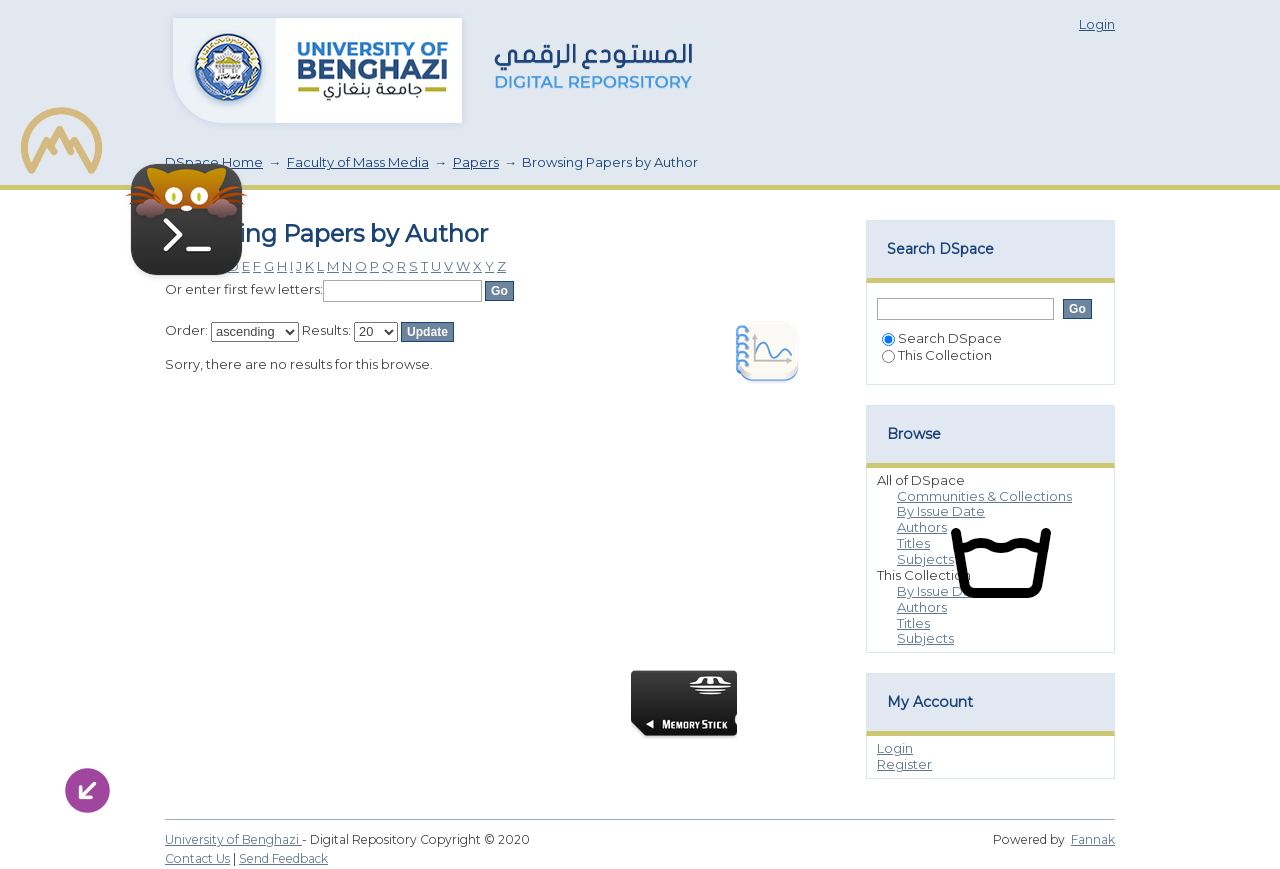 Image resolution: width=1280 pixels, height=869 pixels. I want to click on wash or laundry care instructions, so click(1001, 563).